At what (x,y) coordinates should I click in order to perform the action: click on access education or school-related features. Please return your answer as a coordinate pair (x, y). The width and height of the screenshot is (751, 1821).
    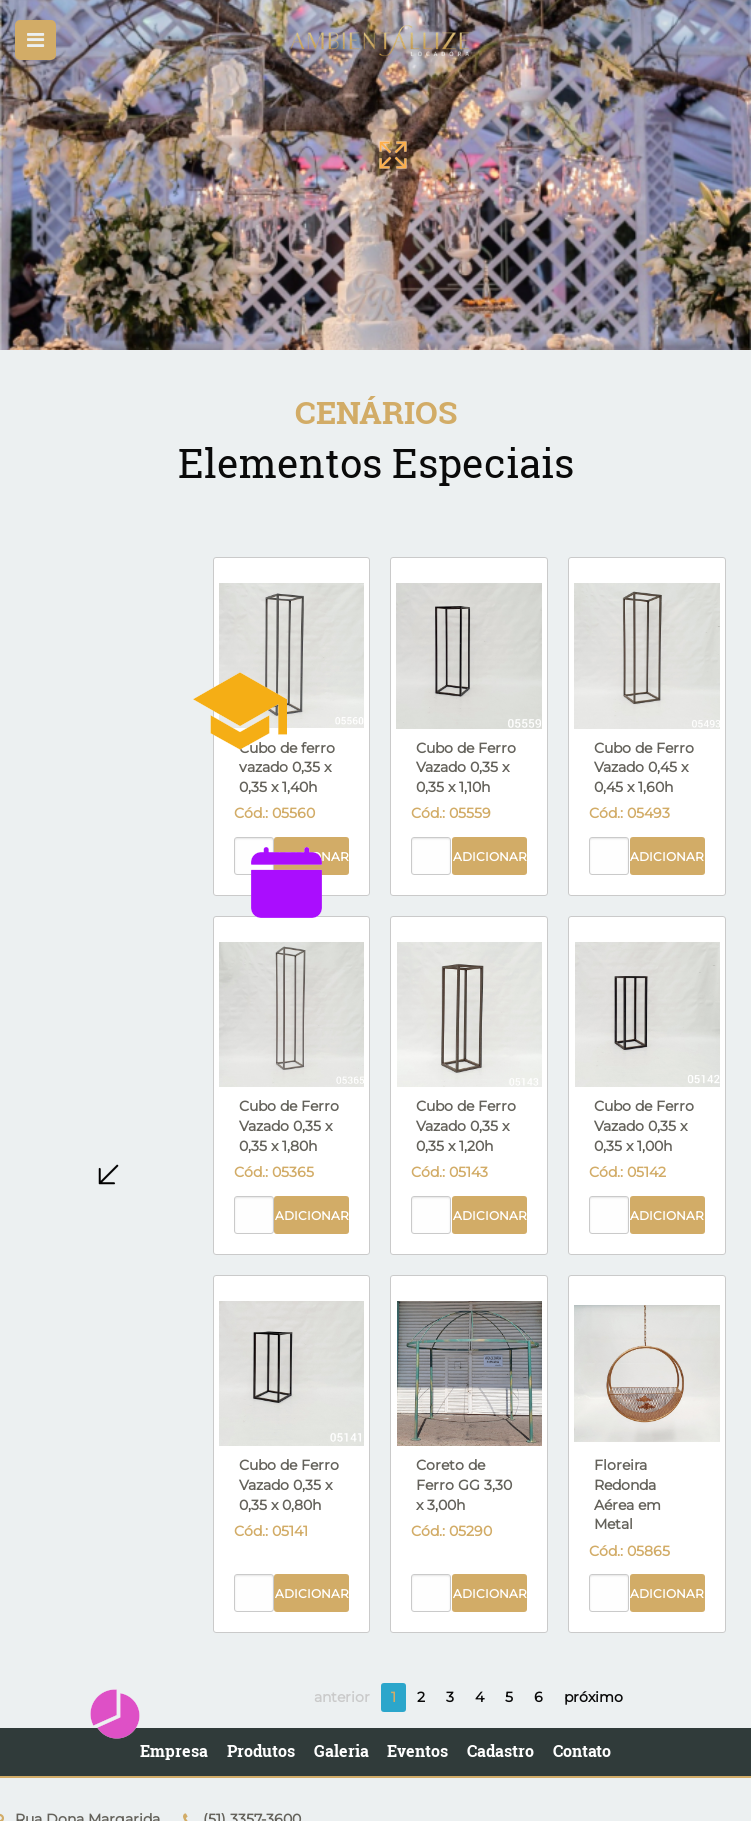
    Looking at the image, I should click on (240, 711).